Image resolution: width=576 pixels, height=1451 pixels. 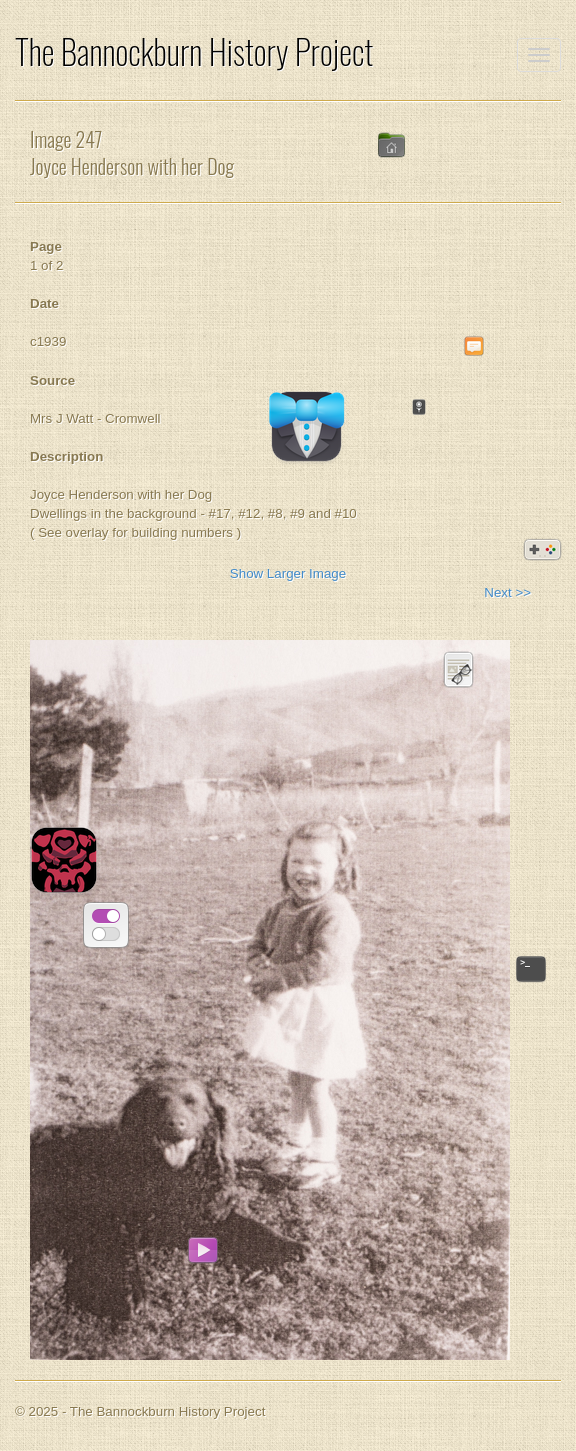 I want to click on open the documents app, so click(x=458, y=669).